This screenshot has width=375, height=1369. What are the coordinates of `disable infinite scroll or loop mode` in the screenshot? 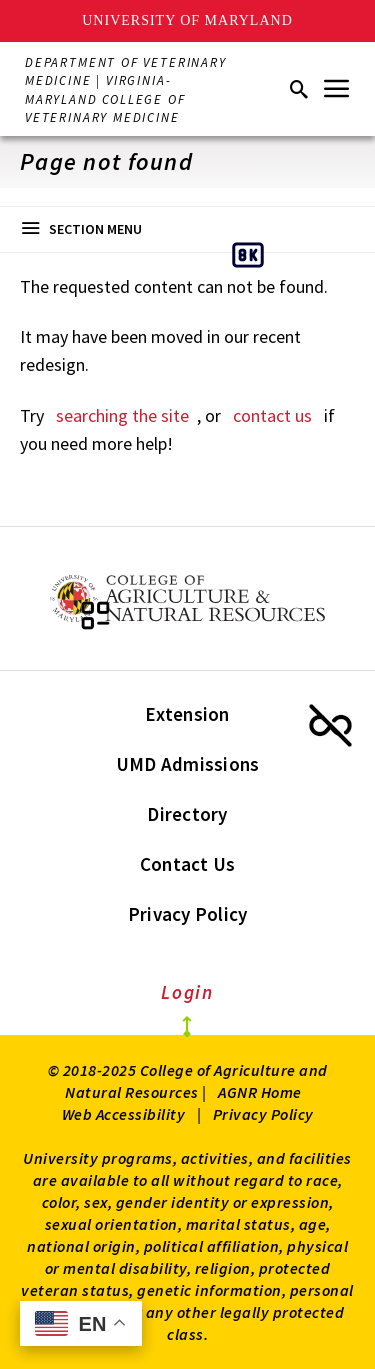 It's located at (330, 725).